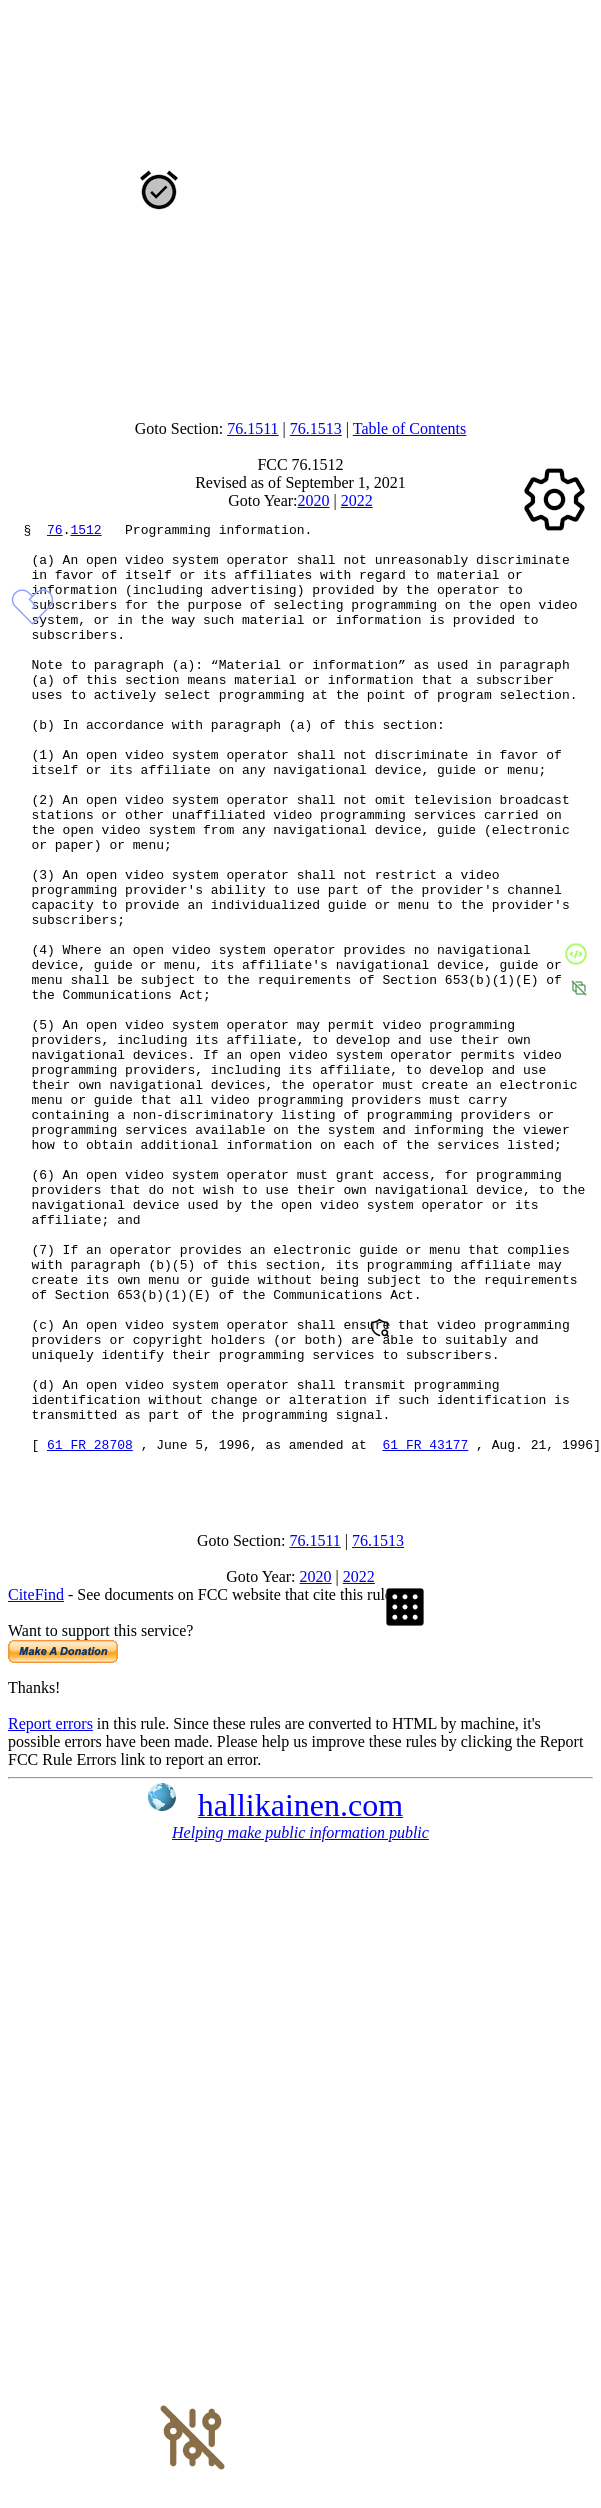  What do you see at coordinates (162, 1797) in the screenshot?
I see `access global or international settings` at bounding box center [162, 1797].